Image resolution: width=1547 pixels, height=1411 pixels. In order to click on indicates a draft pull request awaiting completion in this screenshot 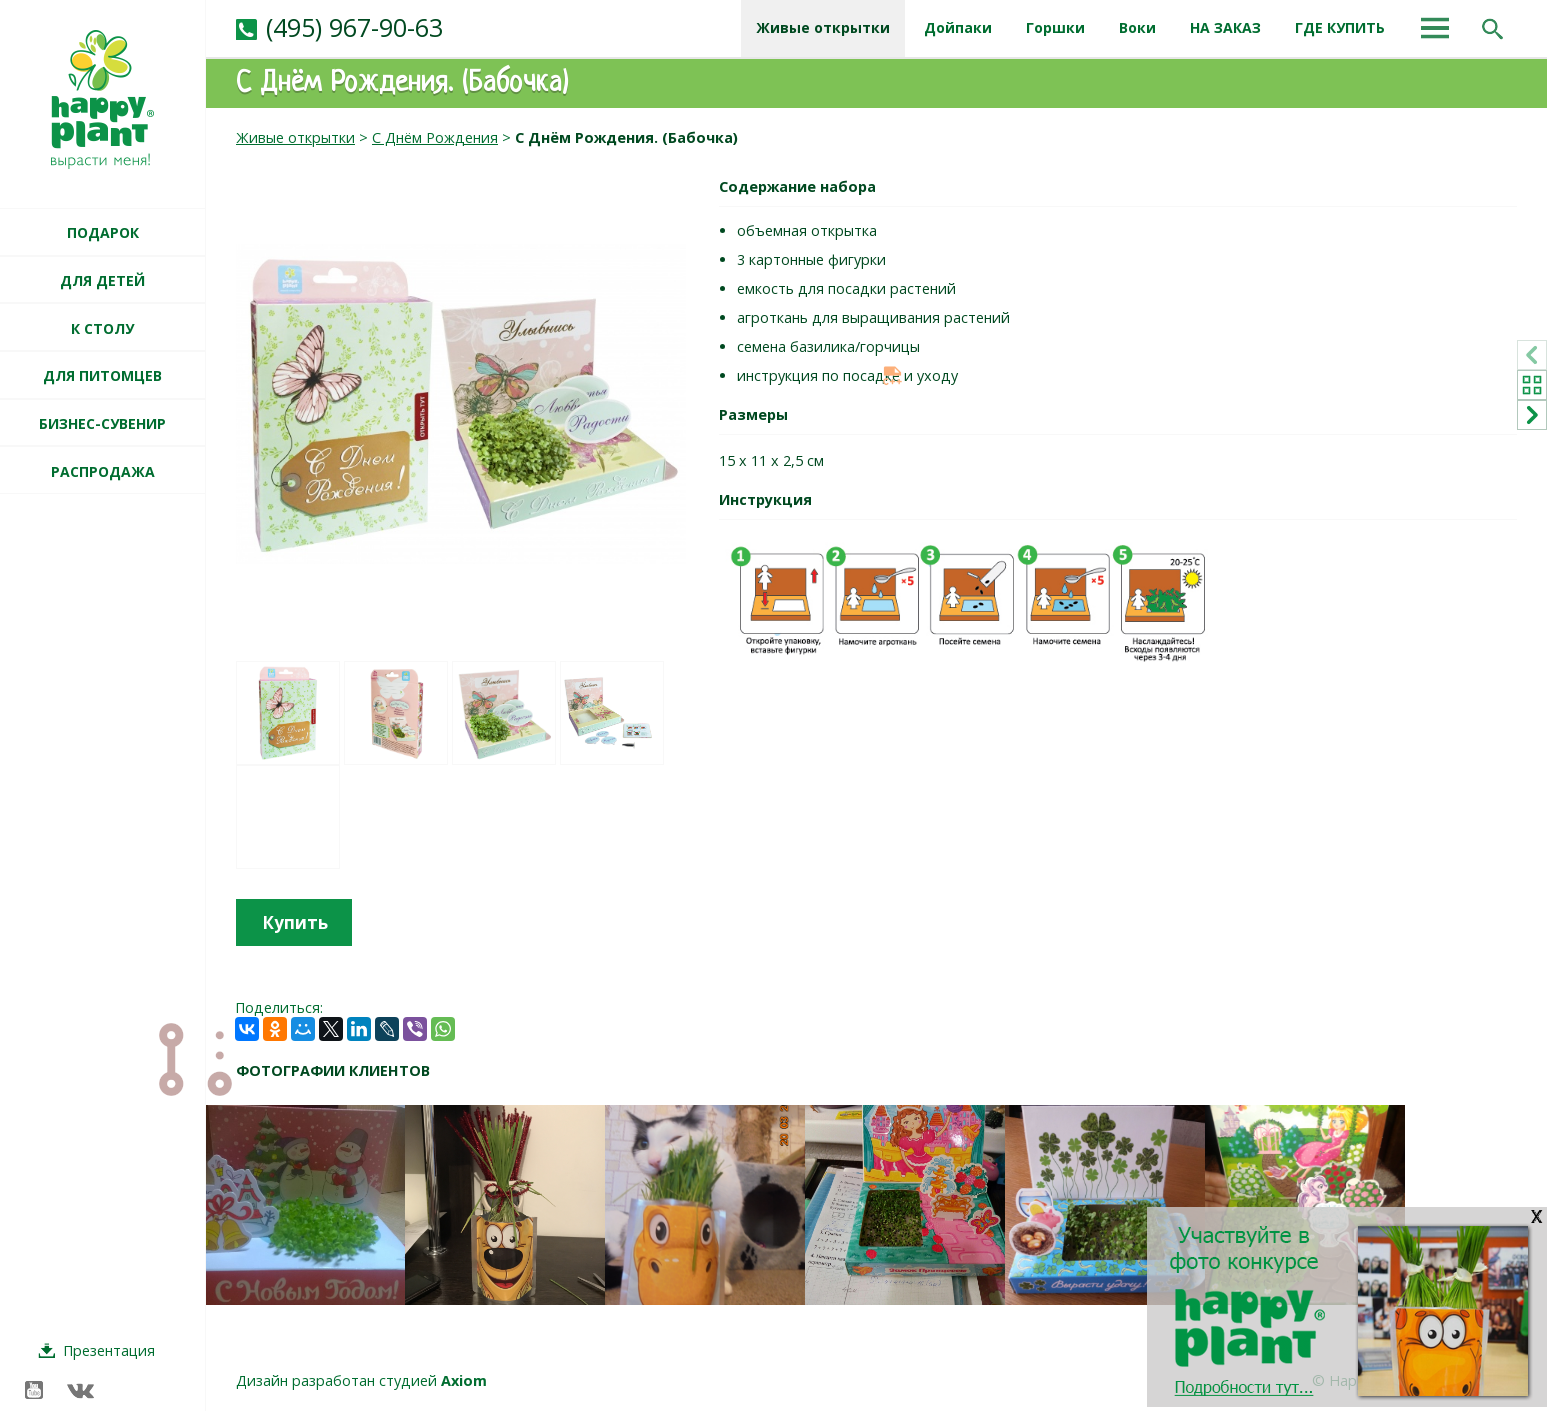, I will do `click(195, 1059)`.